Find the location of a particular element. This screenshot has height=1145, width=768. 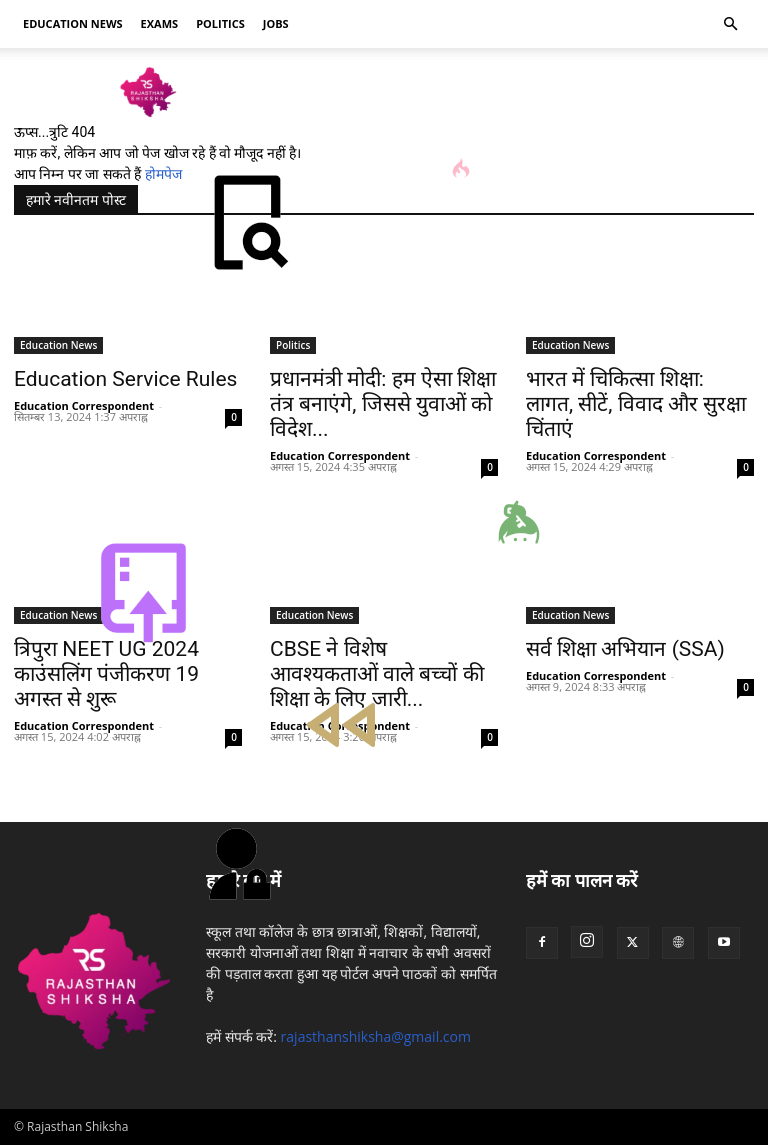

access admin or administrator settings is located at coordinates (236, 865).